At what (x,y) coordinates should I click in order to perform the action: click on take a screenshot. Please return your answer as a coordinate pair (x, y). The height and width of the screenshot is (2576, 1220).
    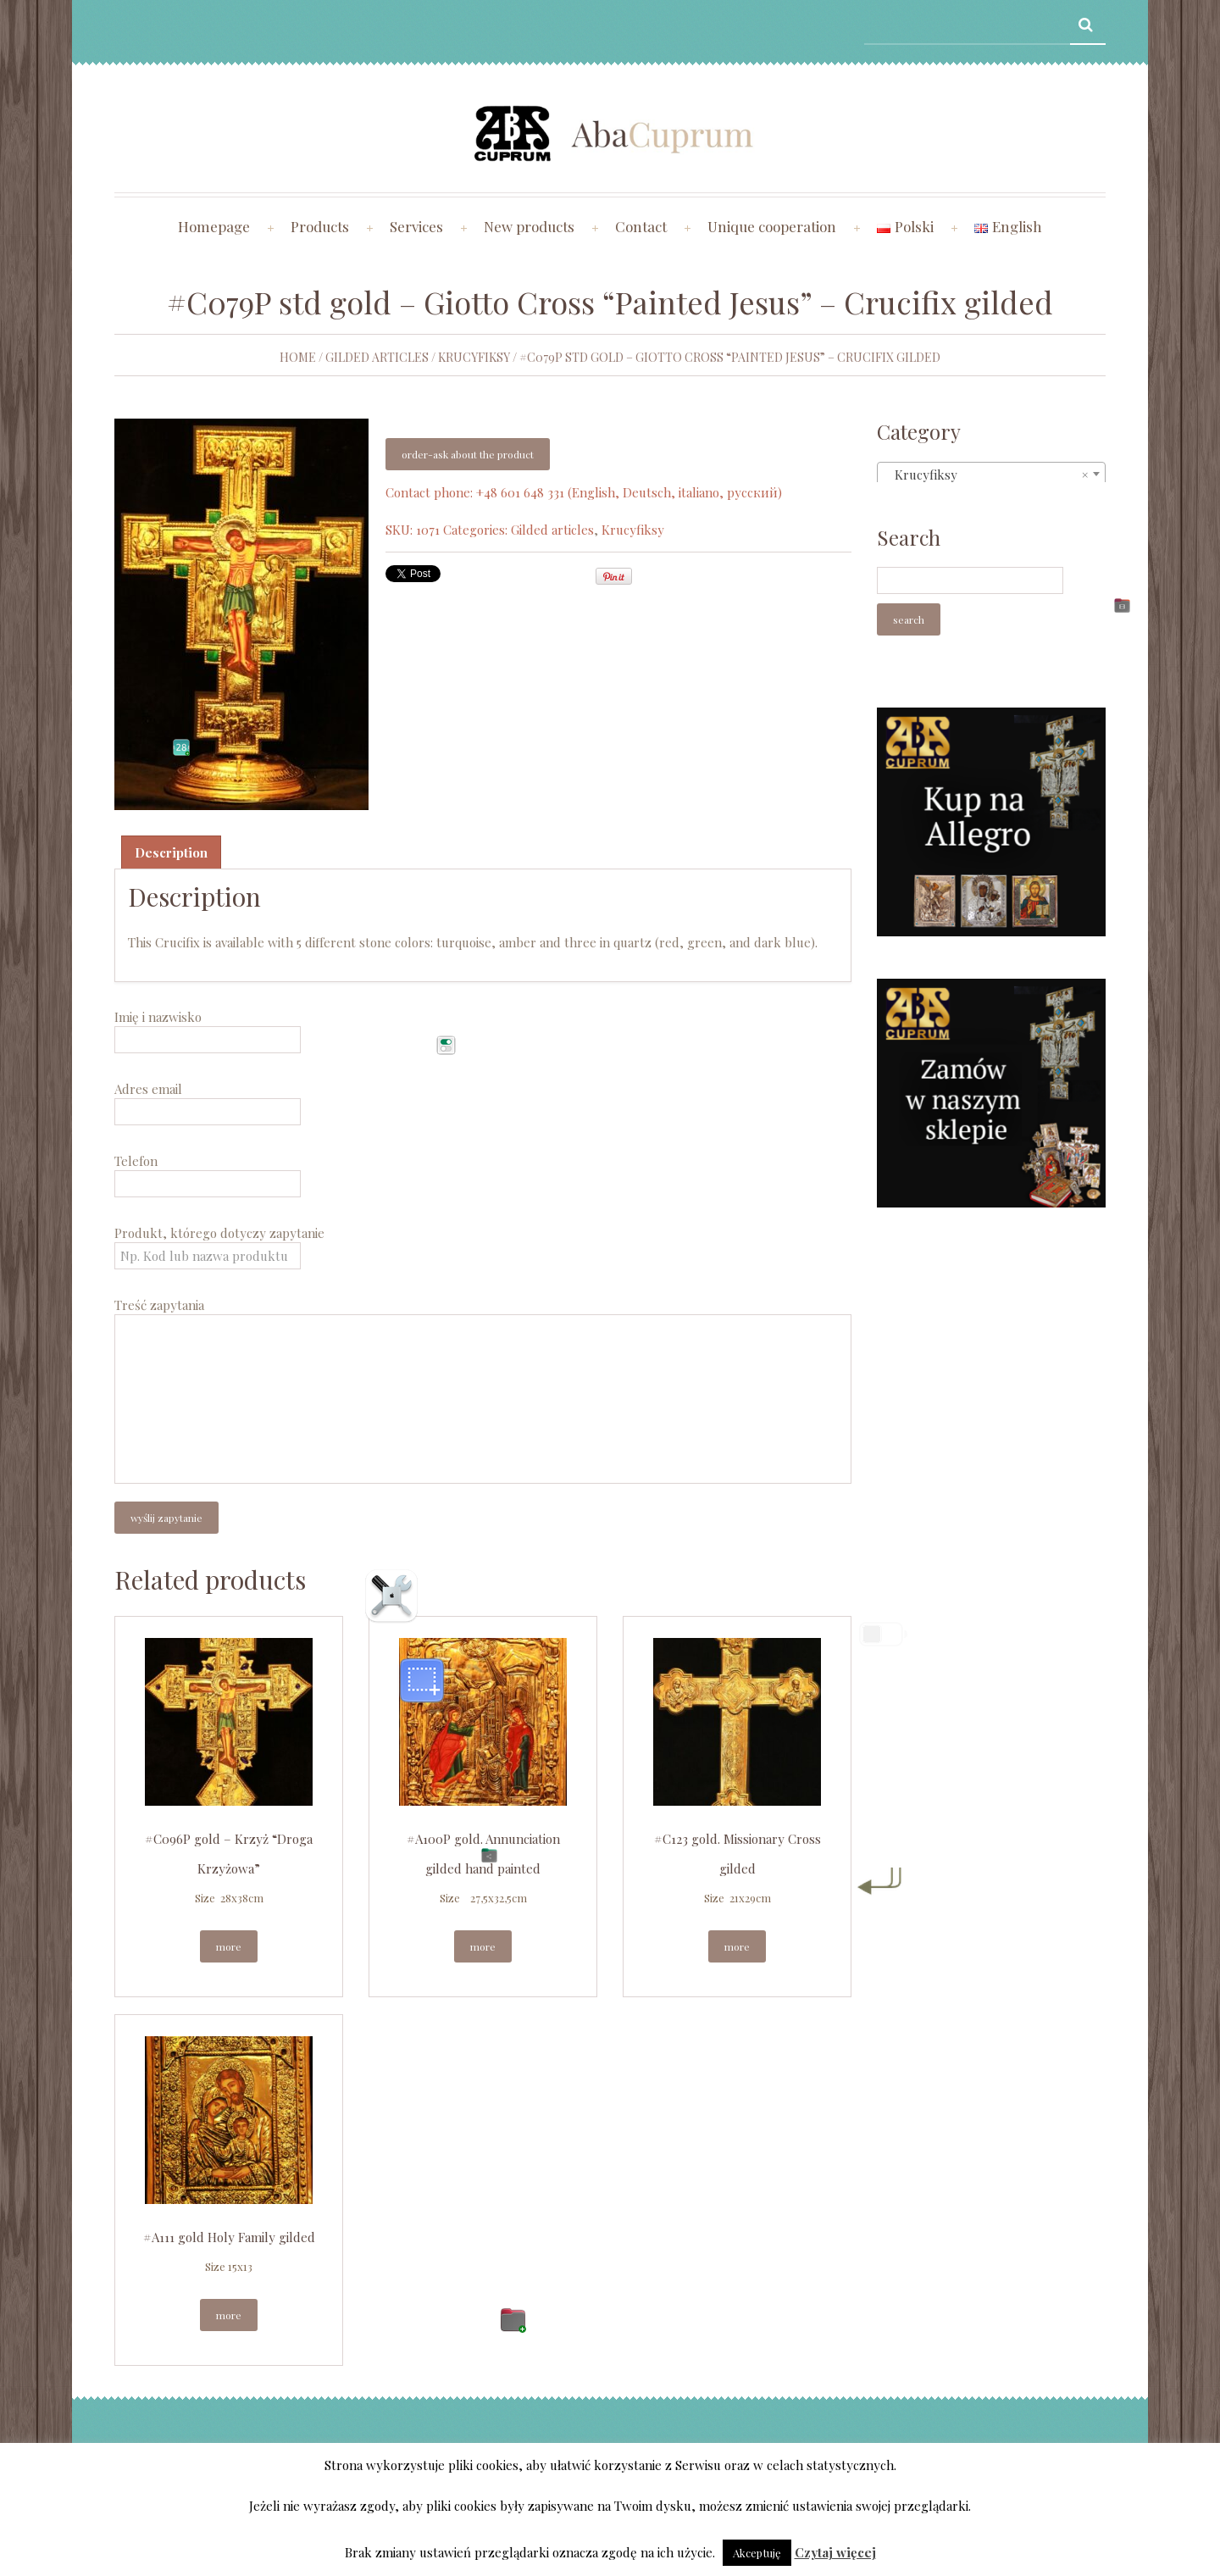
    Looking at the image, I should click on (422, 1680).